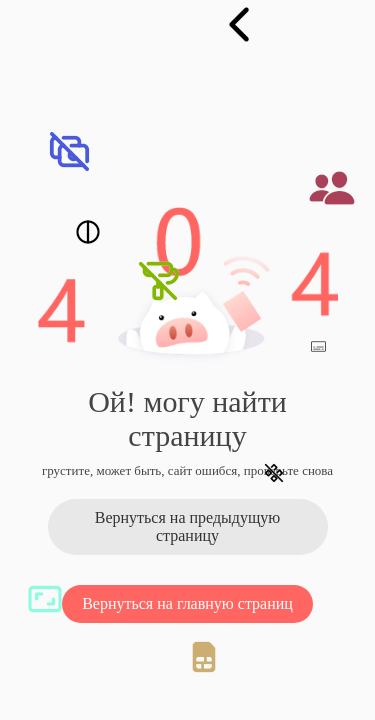  I want to click on toggle between light and dark mode, so click(88, 232).